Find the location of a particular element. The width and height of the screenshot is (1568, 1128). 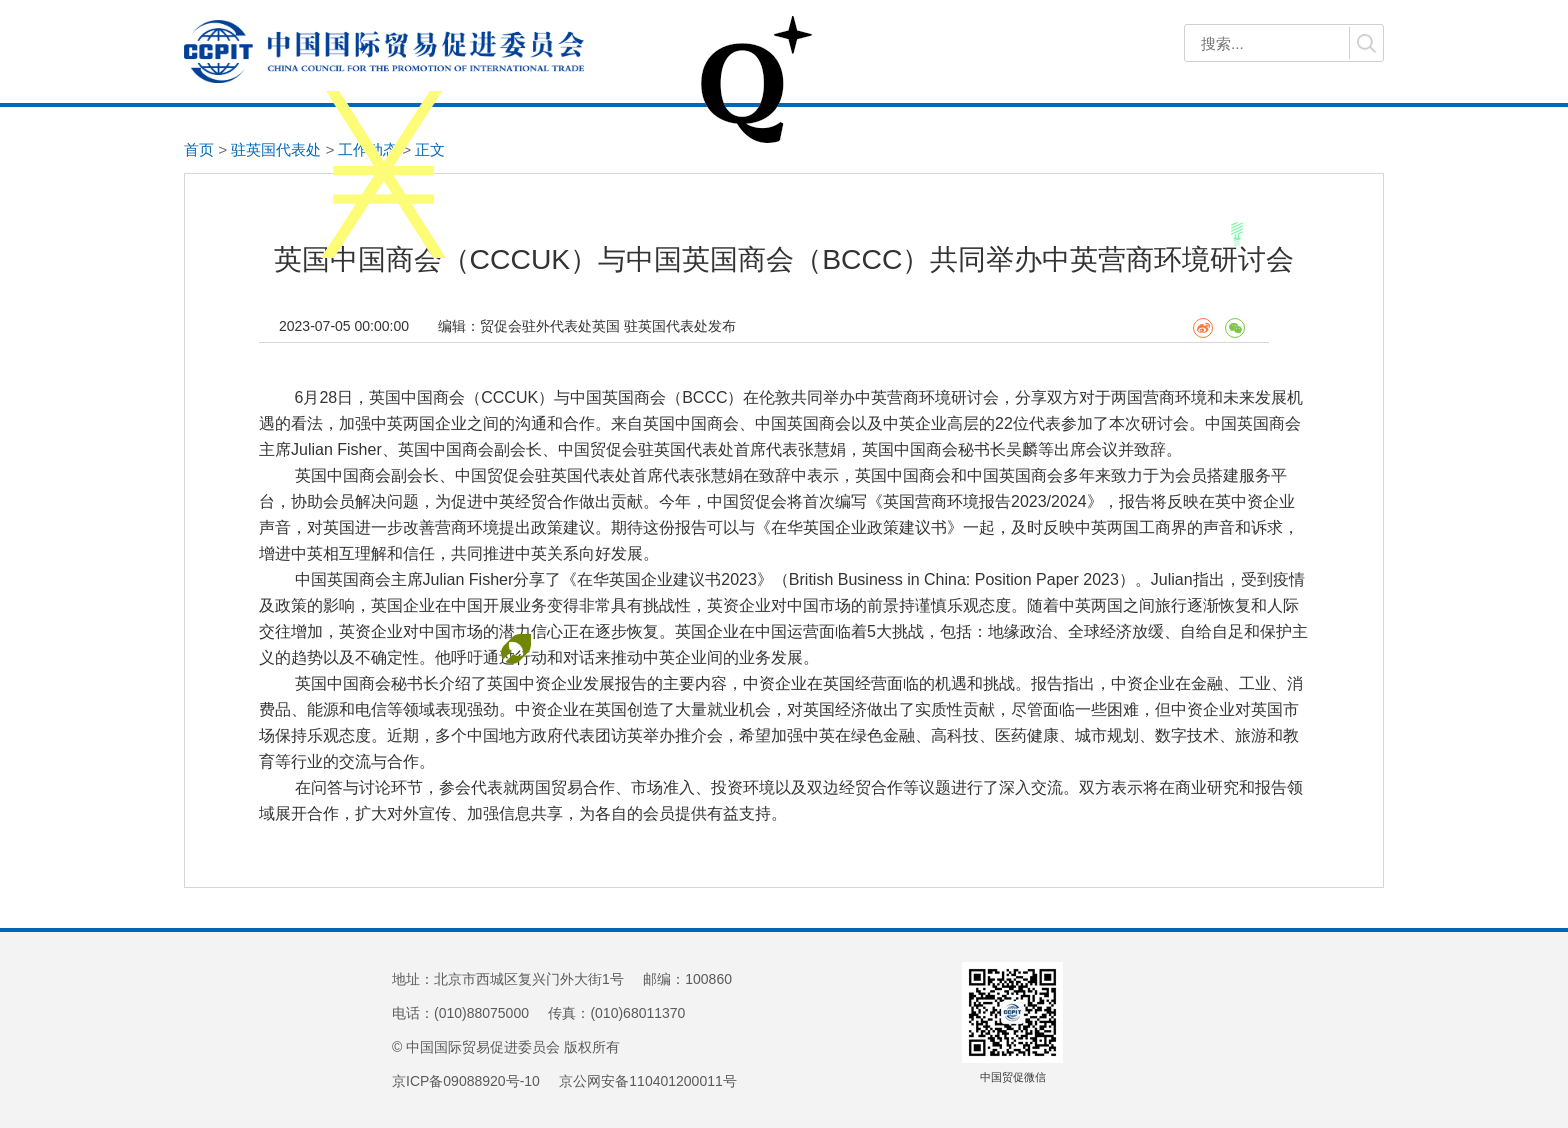

open qwant search engine is located at coordinates (756, 79).